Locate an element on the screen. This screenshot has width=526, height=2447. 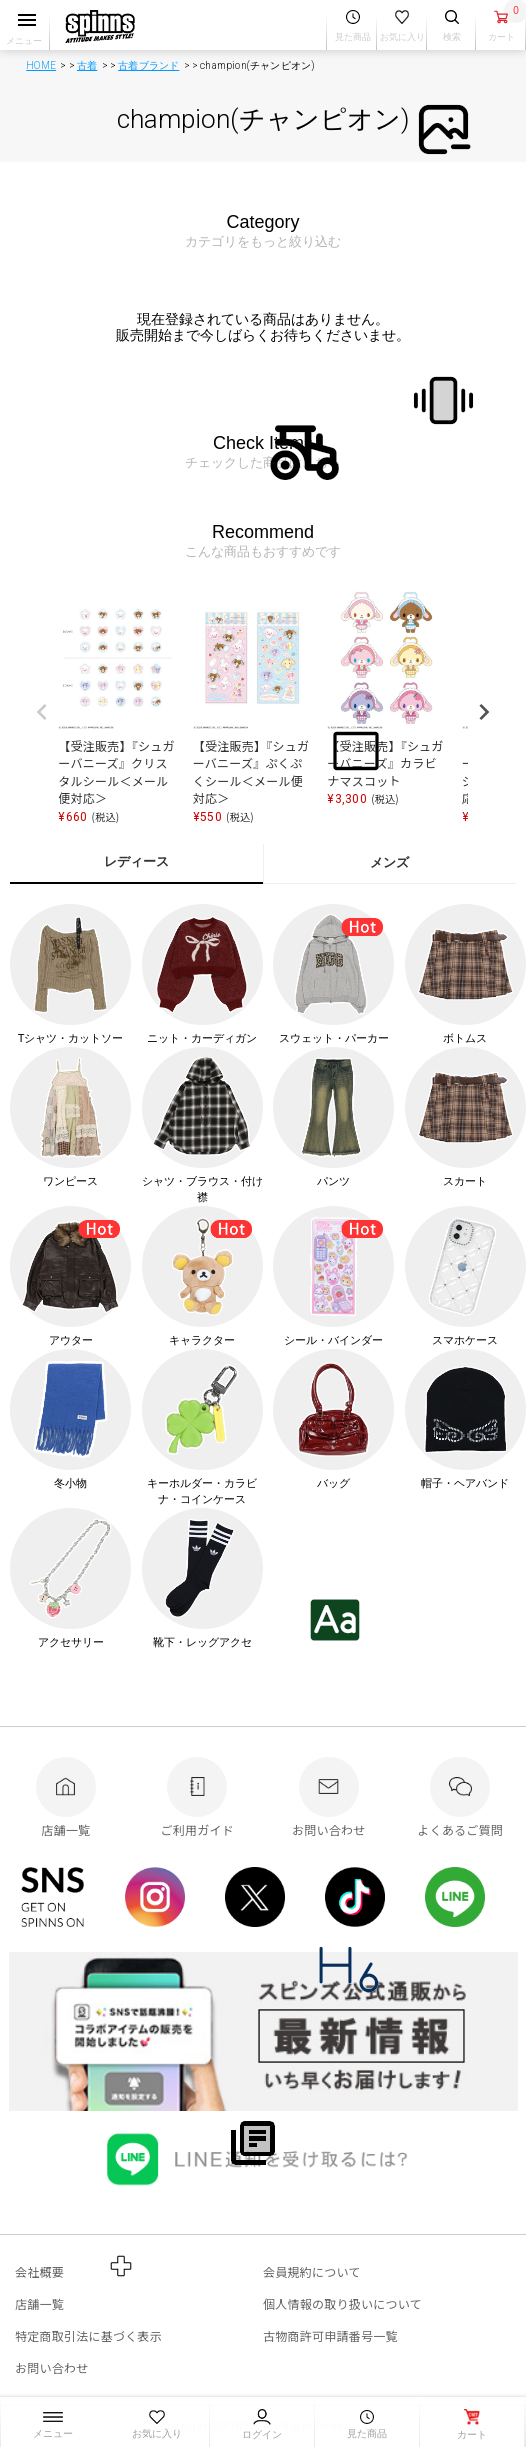
access farming or agricultural features is located at coordinates (303, 451).